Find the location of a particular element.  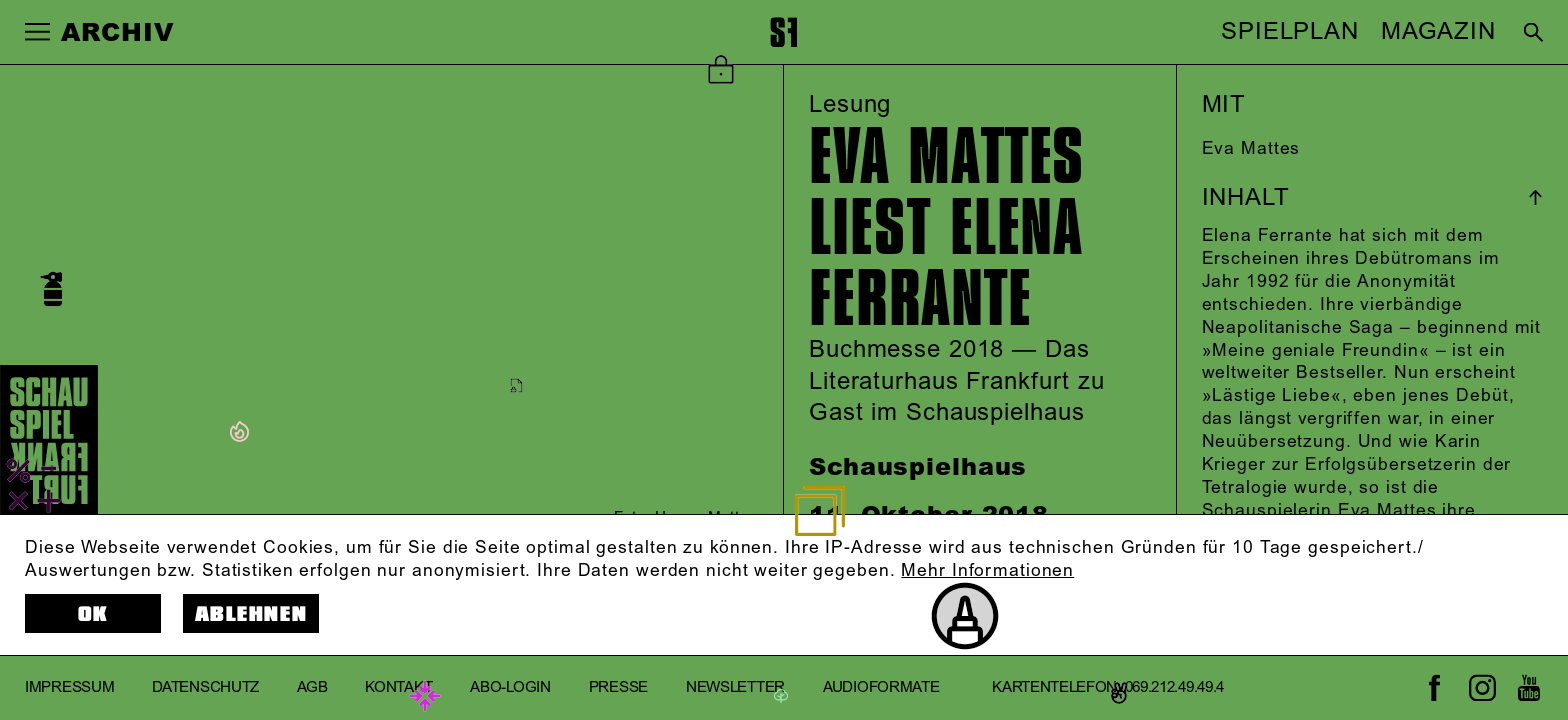

select marker or highlighter tool is located at coordinates (965, 616).